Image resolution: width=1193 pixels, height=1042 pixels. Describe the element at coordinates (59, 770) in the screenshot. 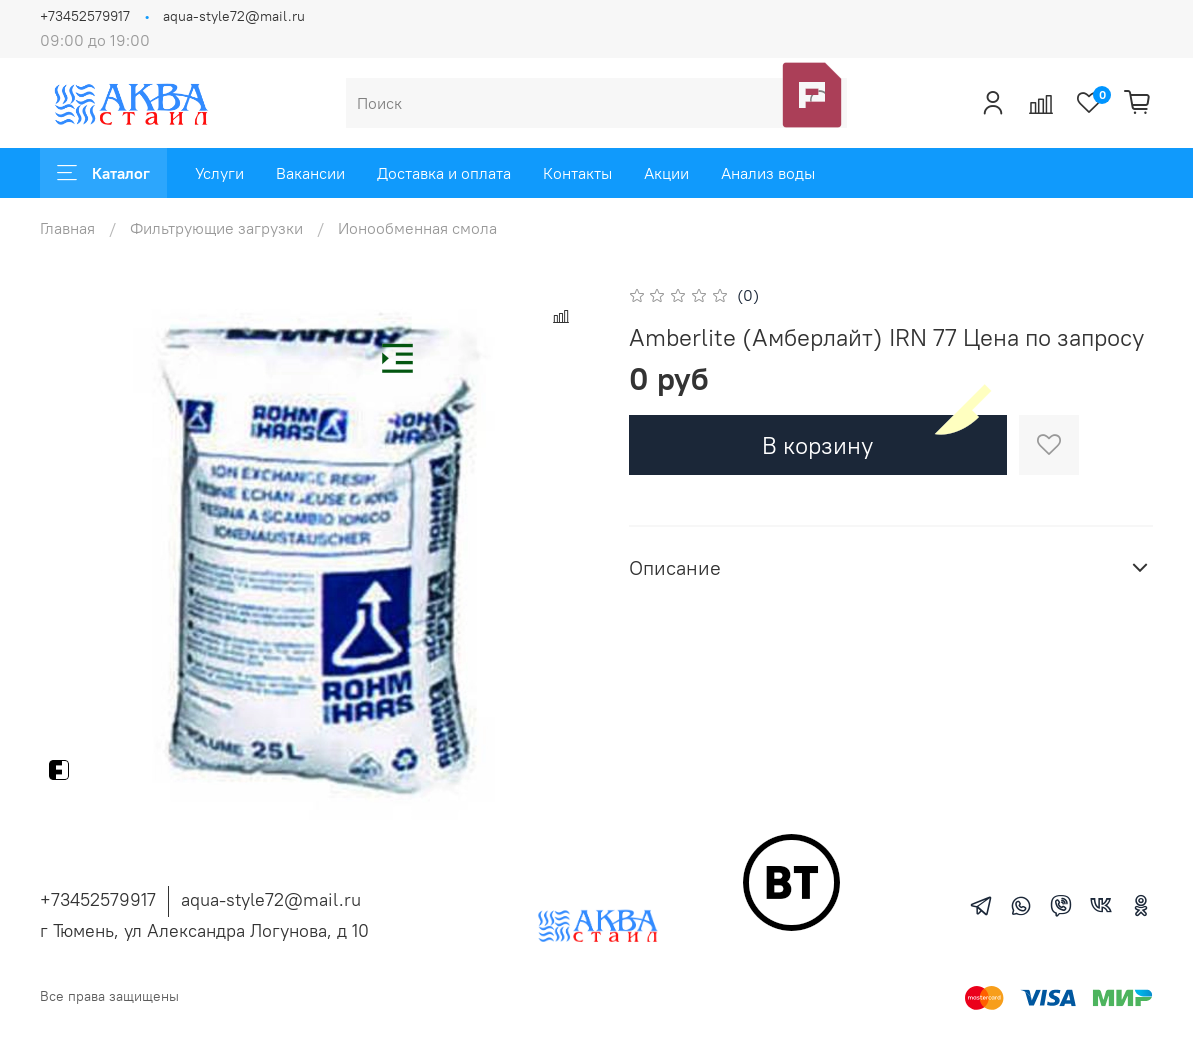

I see `open the Friendica app` at that location.